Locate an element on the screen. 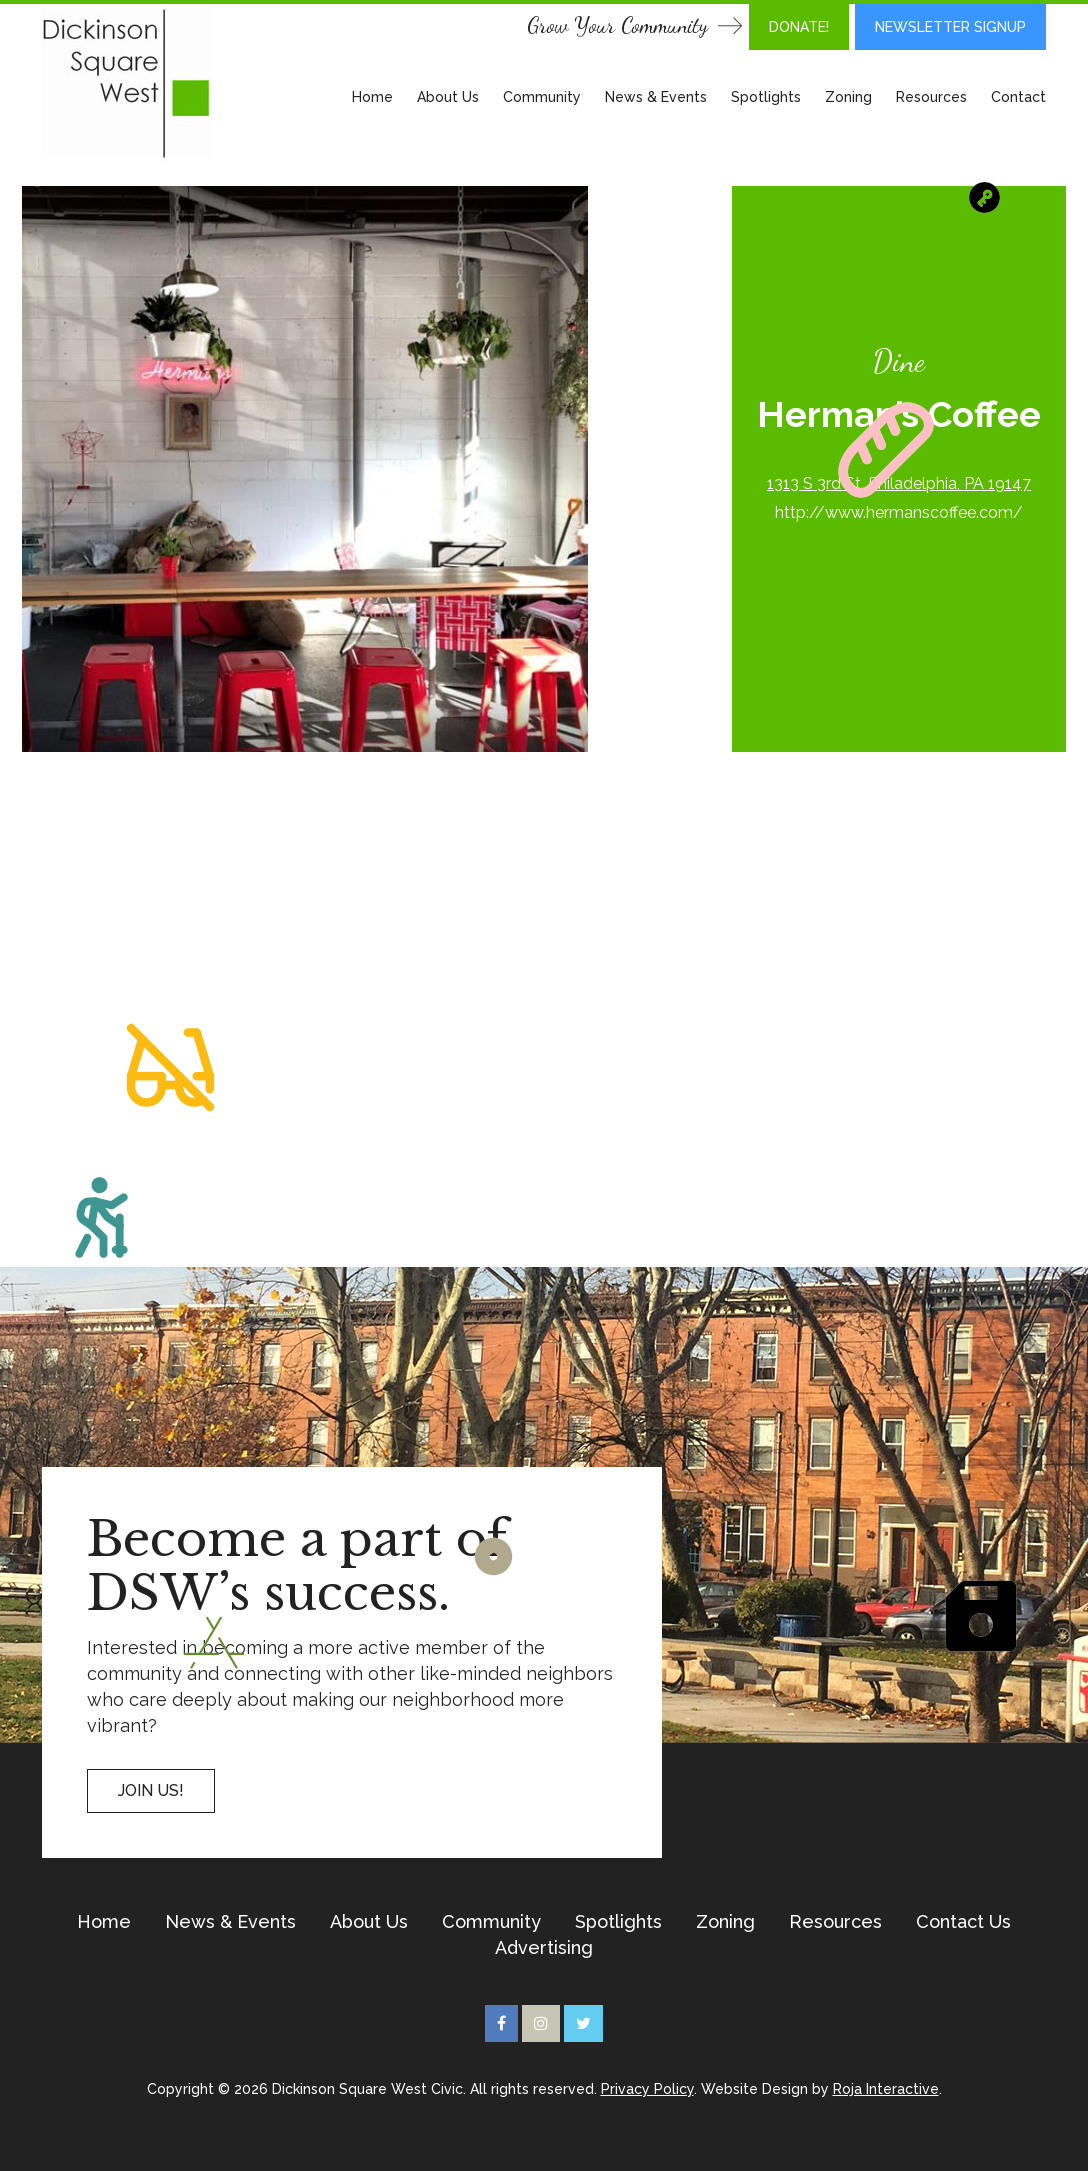  access security or authentication settings is located at coordinates (984, 197).